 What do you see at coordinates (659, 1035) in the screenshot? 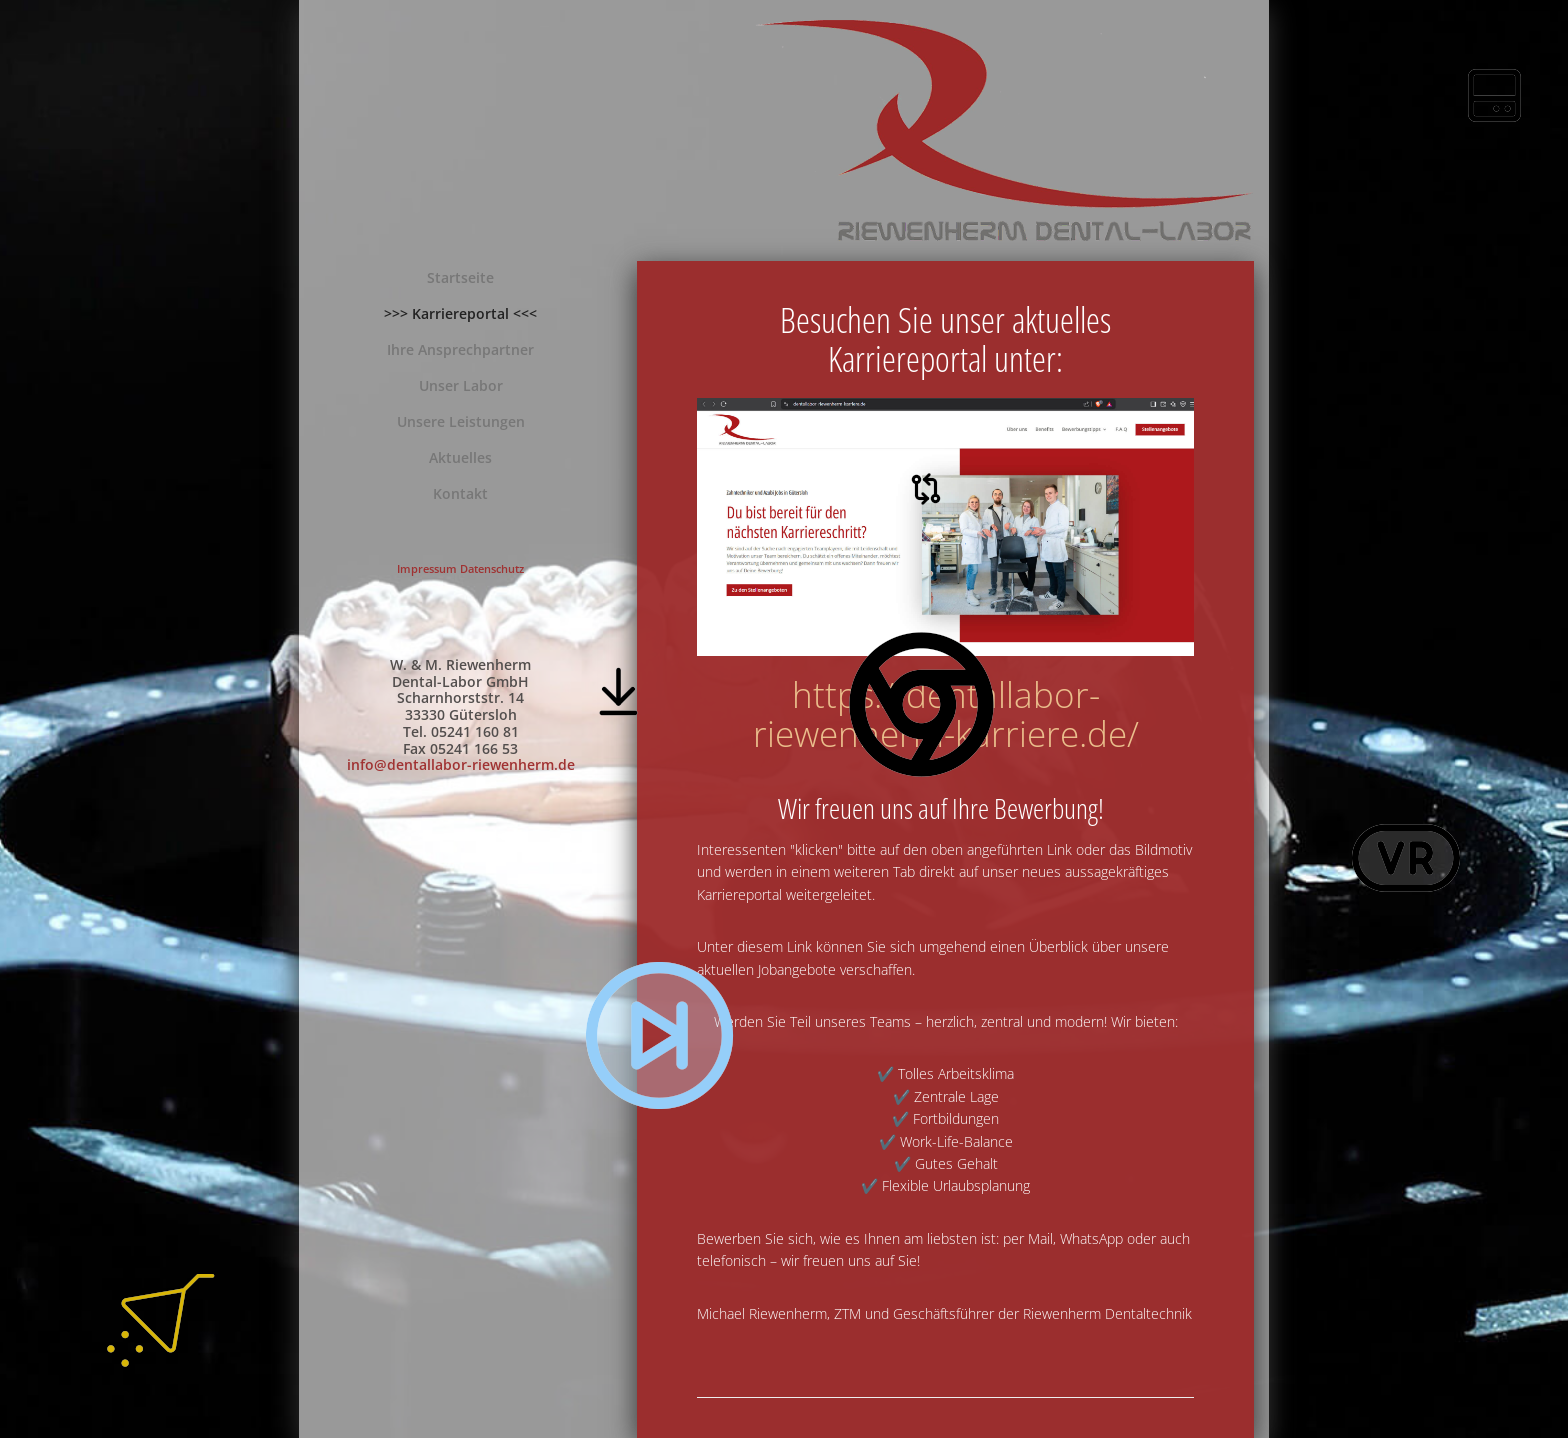
I see `skip to next track` at bounding box center [659, 1035].